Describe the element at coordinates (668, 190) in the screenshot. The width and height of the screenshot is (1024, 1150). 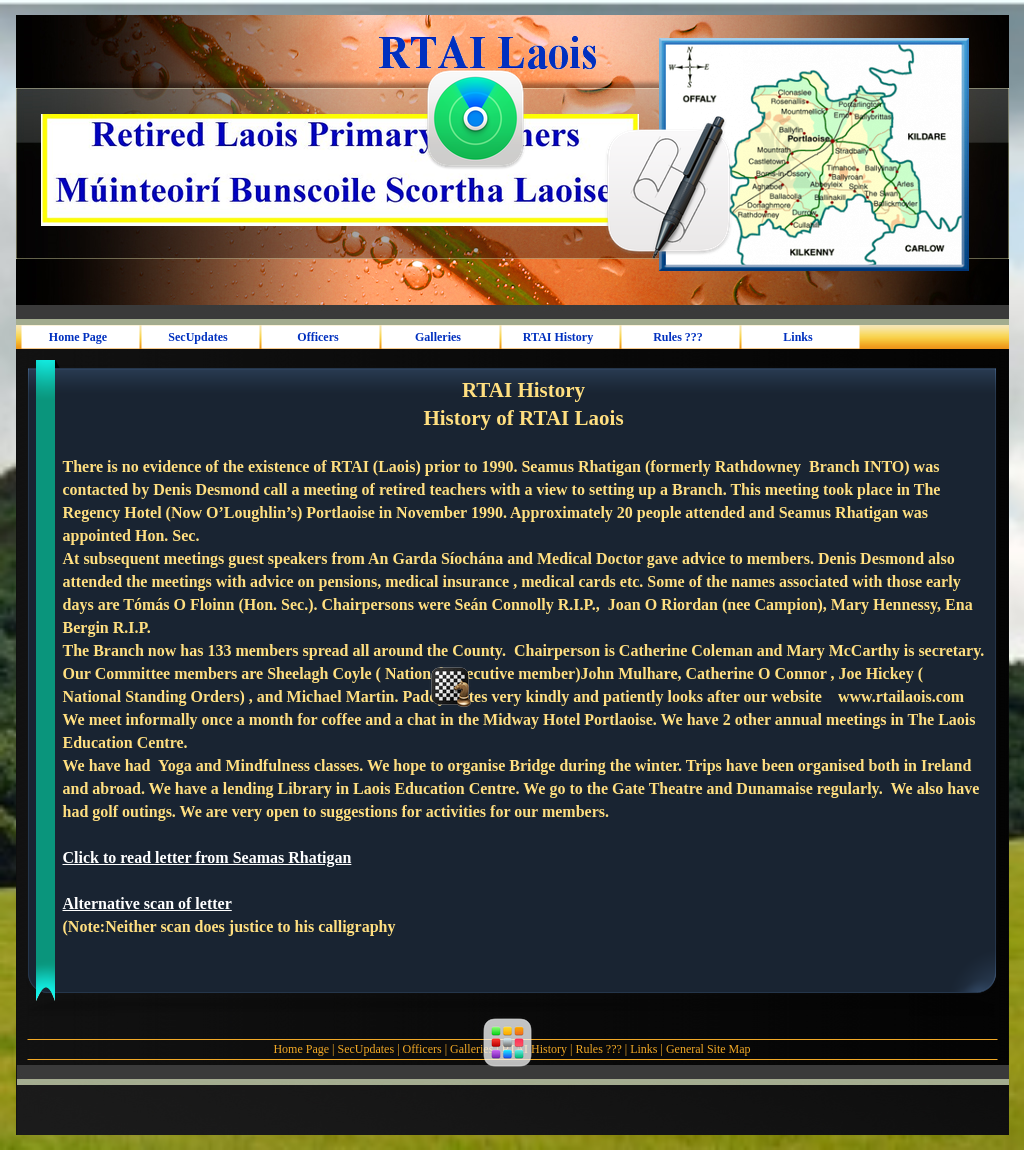
I see `open script editor to write or edit applescript code` at that location.